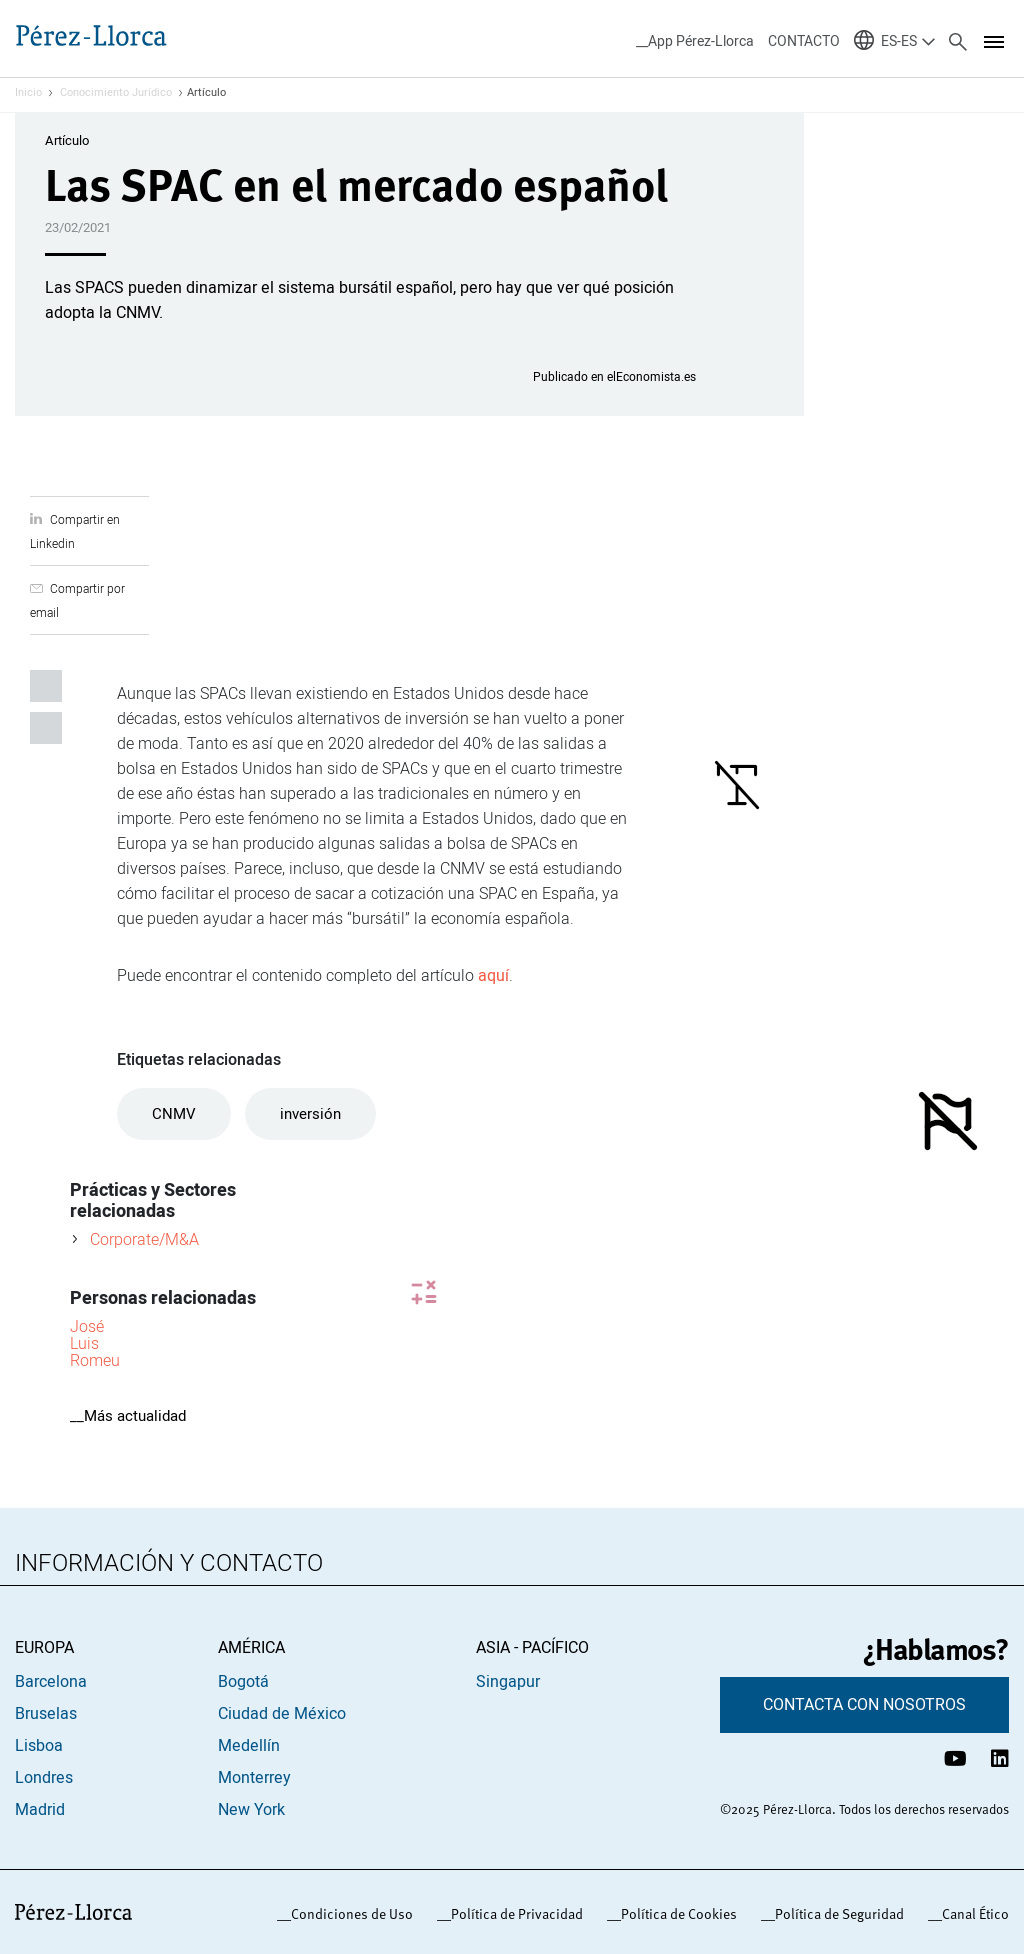 The image size is (1024, 1954). What do you see at coordinates (737, 785) in the screenshot?
I see `disable text formatting` at bounding box center [737, 785].